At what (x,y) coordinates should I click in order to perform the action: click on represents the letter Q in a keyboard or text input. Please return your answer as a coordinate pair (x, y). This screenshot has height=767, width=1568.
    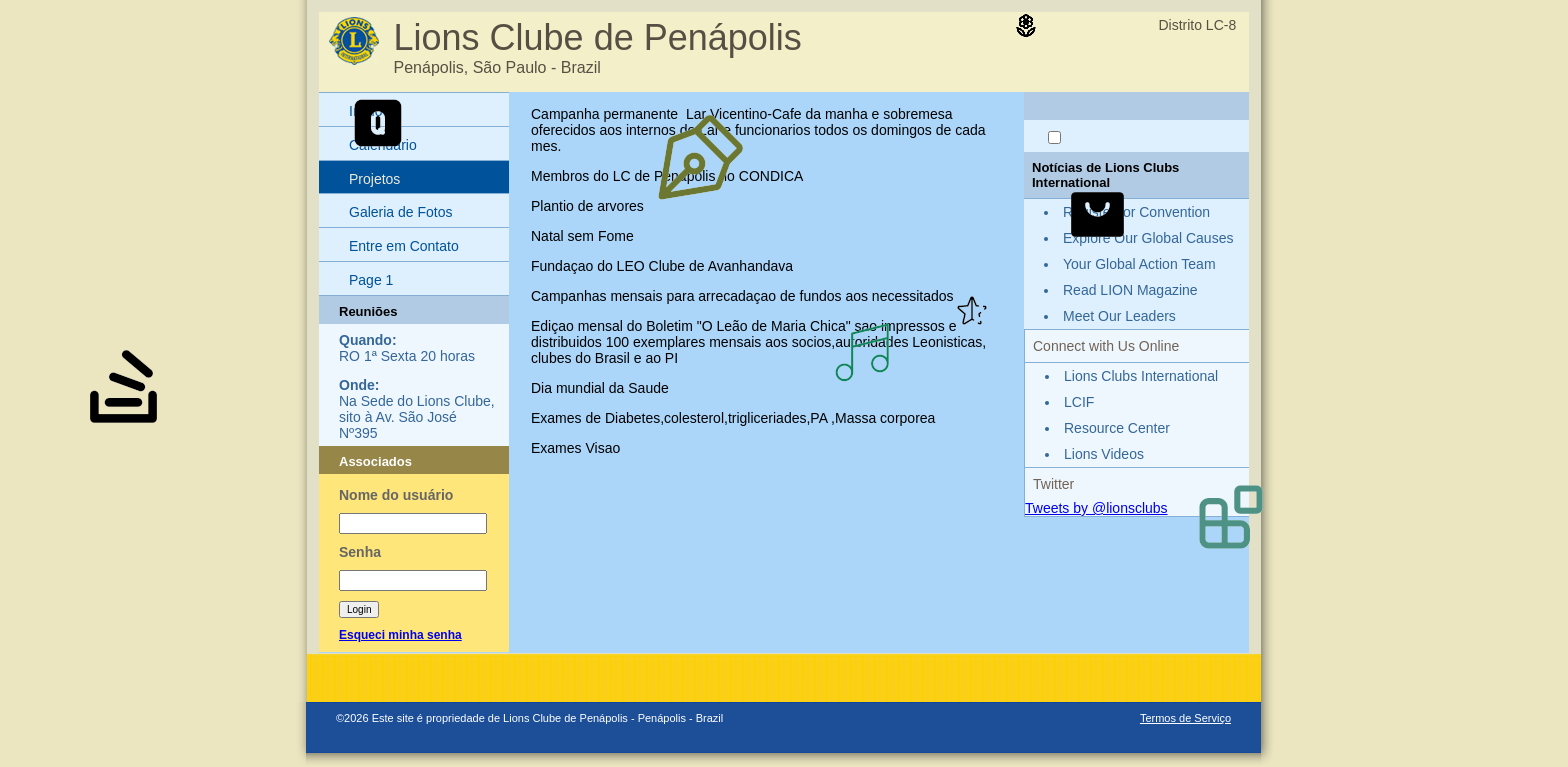
    Looking at the image, I should click on (378, 123).